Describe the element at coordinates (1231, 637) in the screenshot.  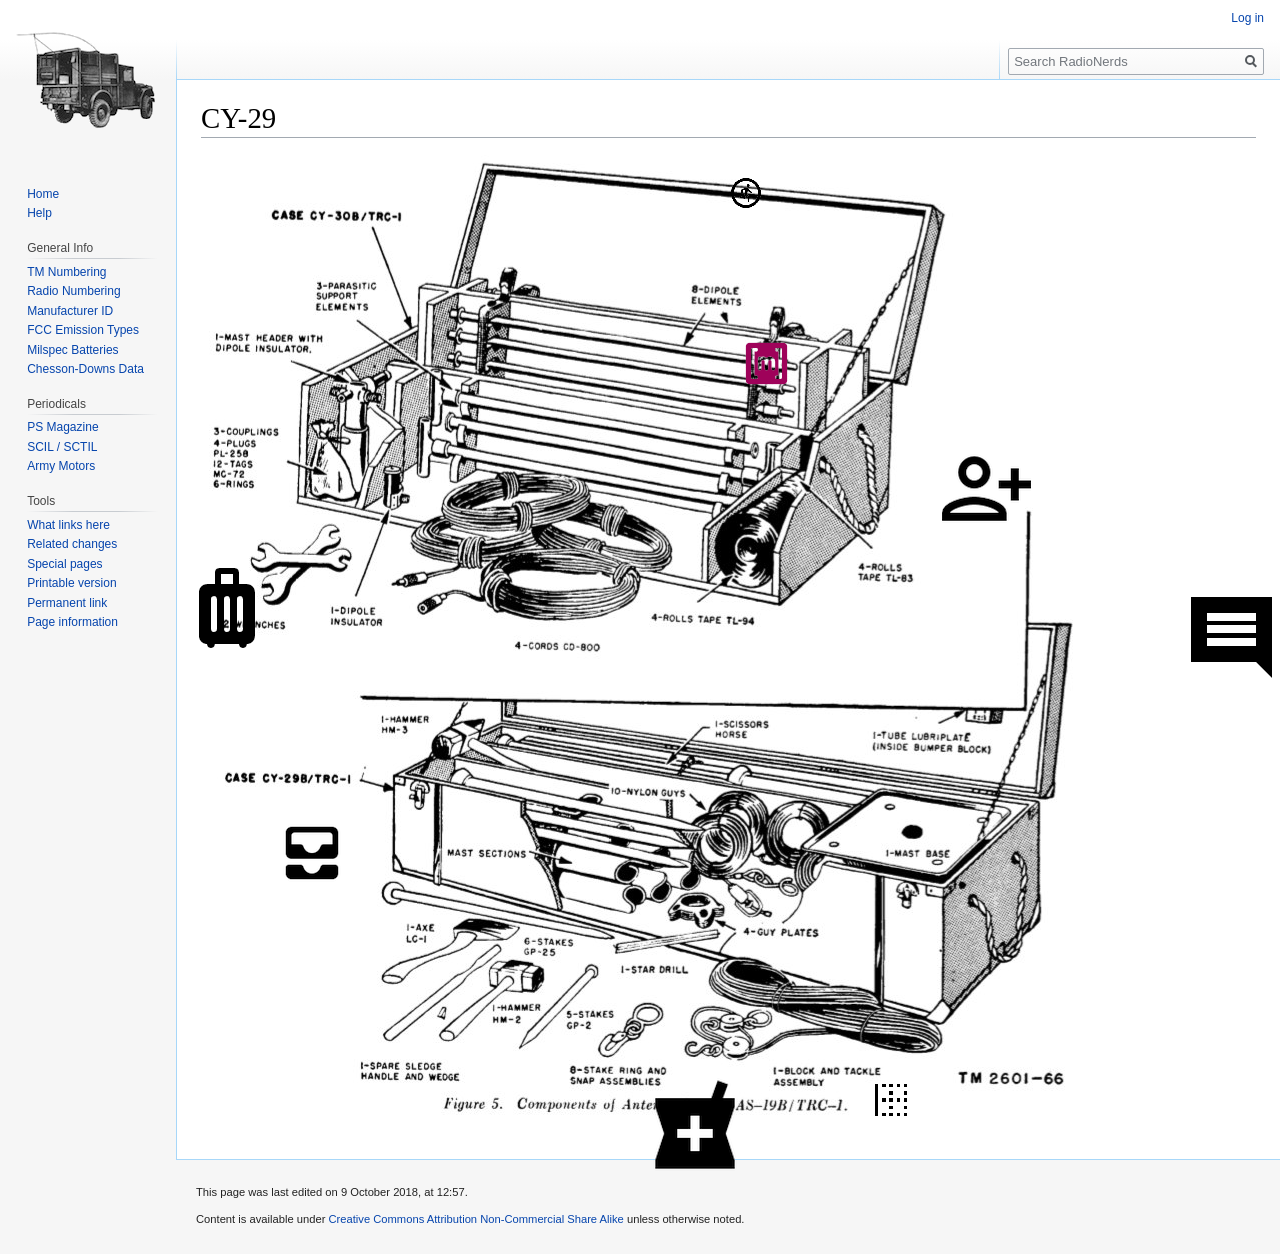
I see `add a comment to the document` at that location.